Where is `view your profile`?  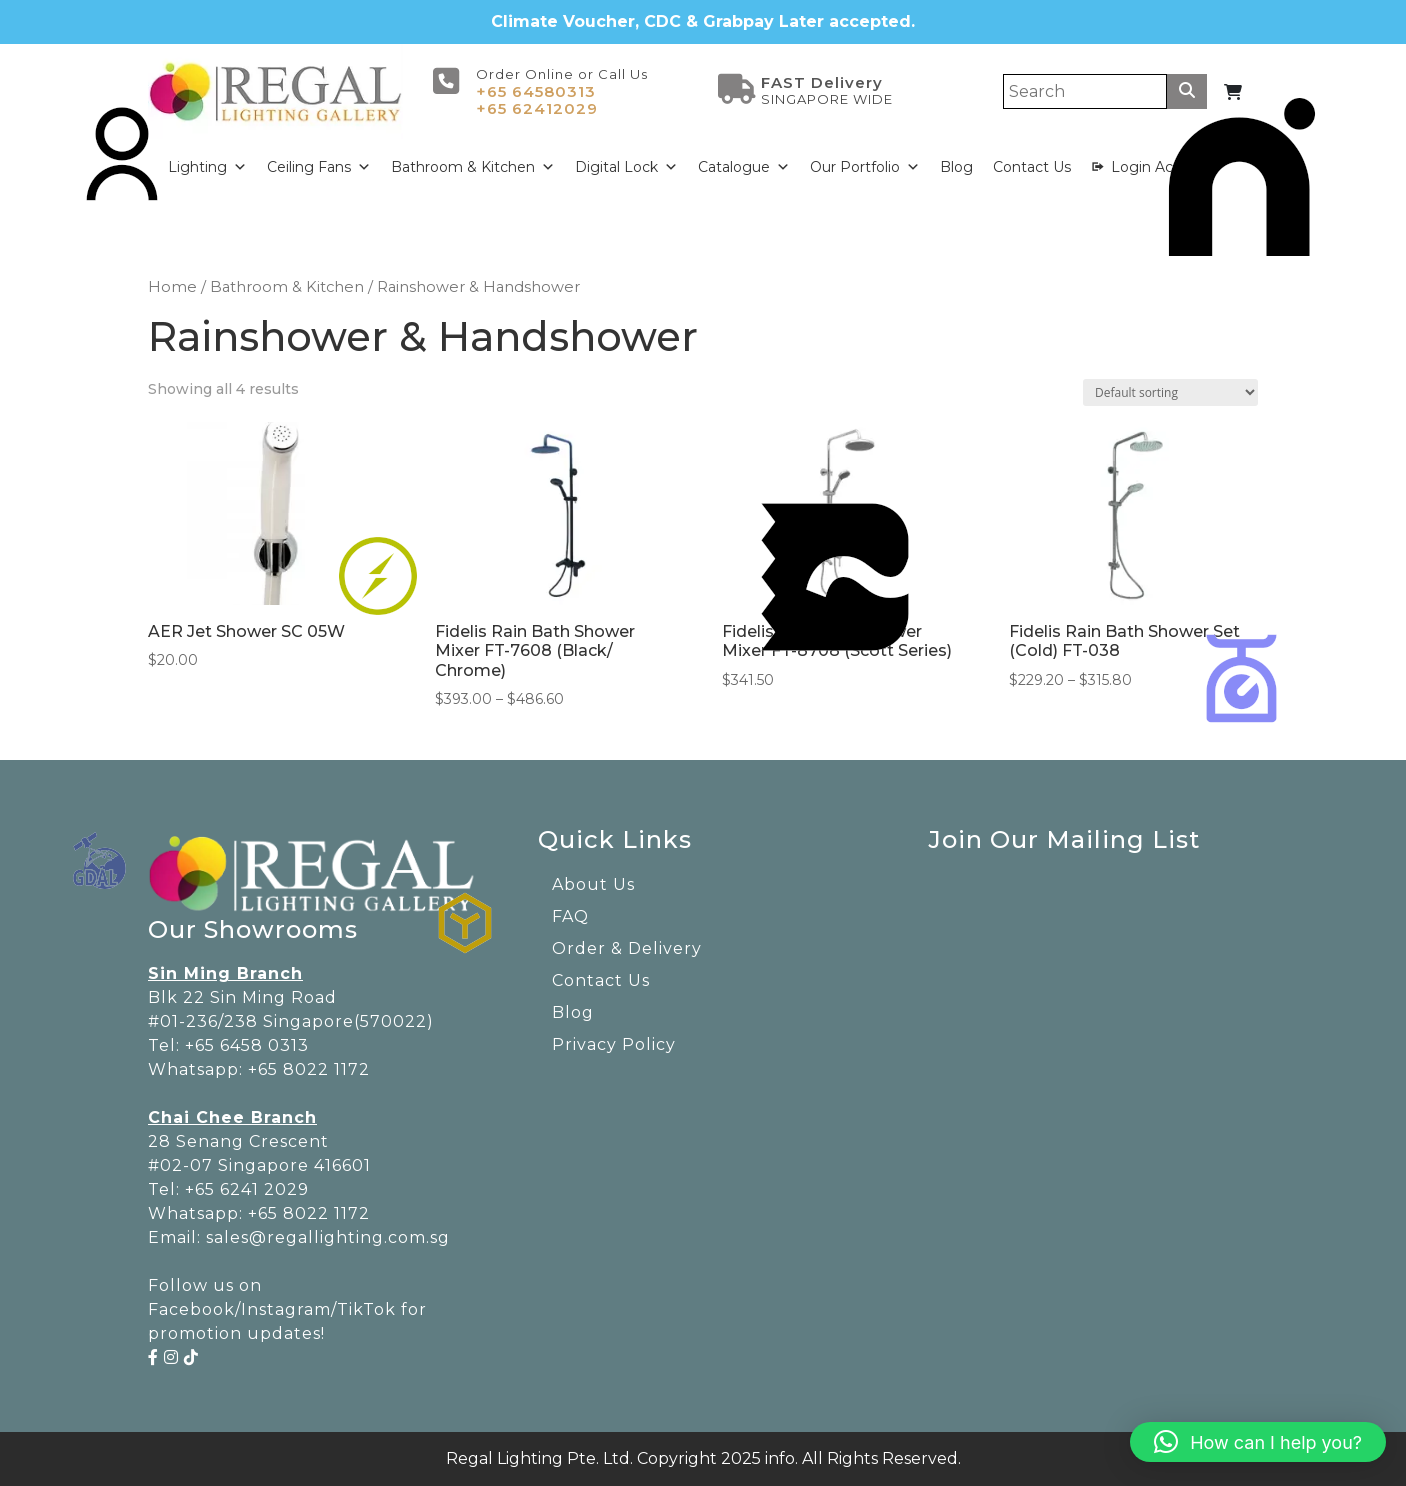
view your profile is located at coordinates (122, 156).